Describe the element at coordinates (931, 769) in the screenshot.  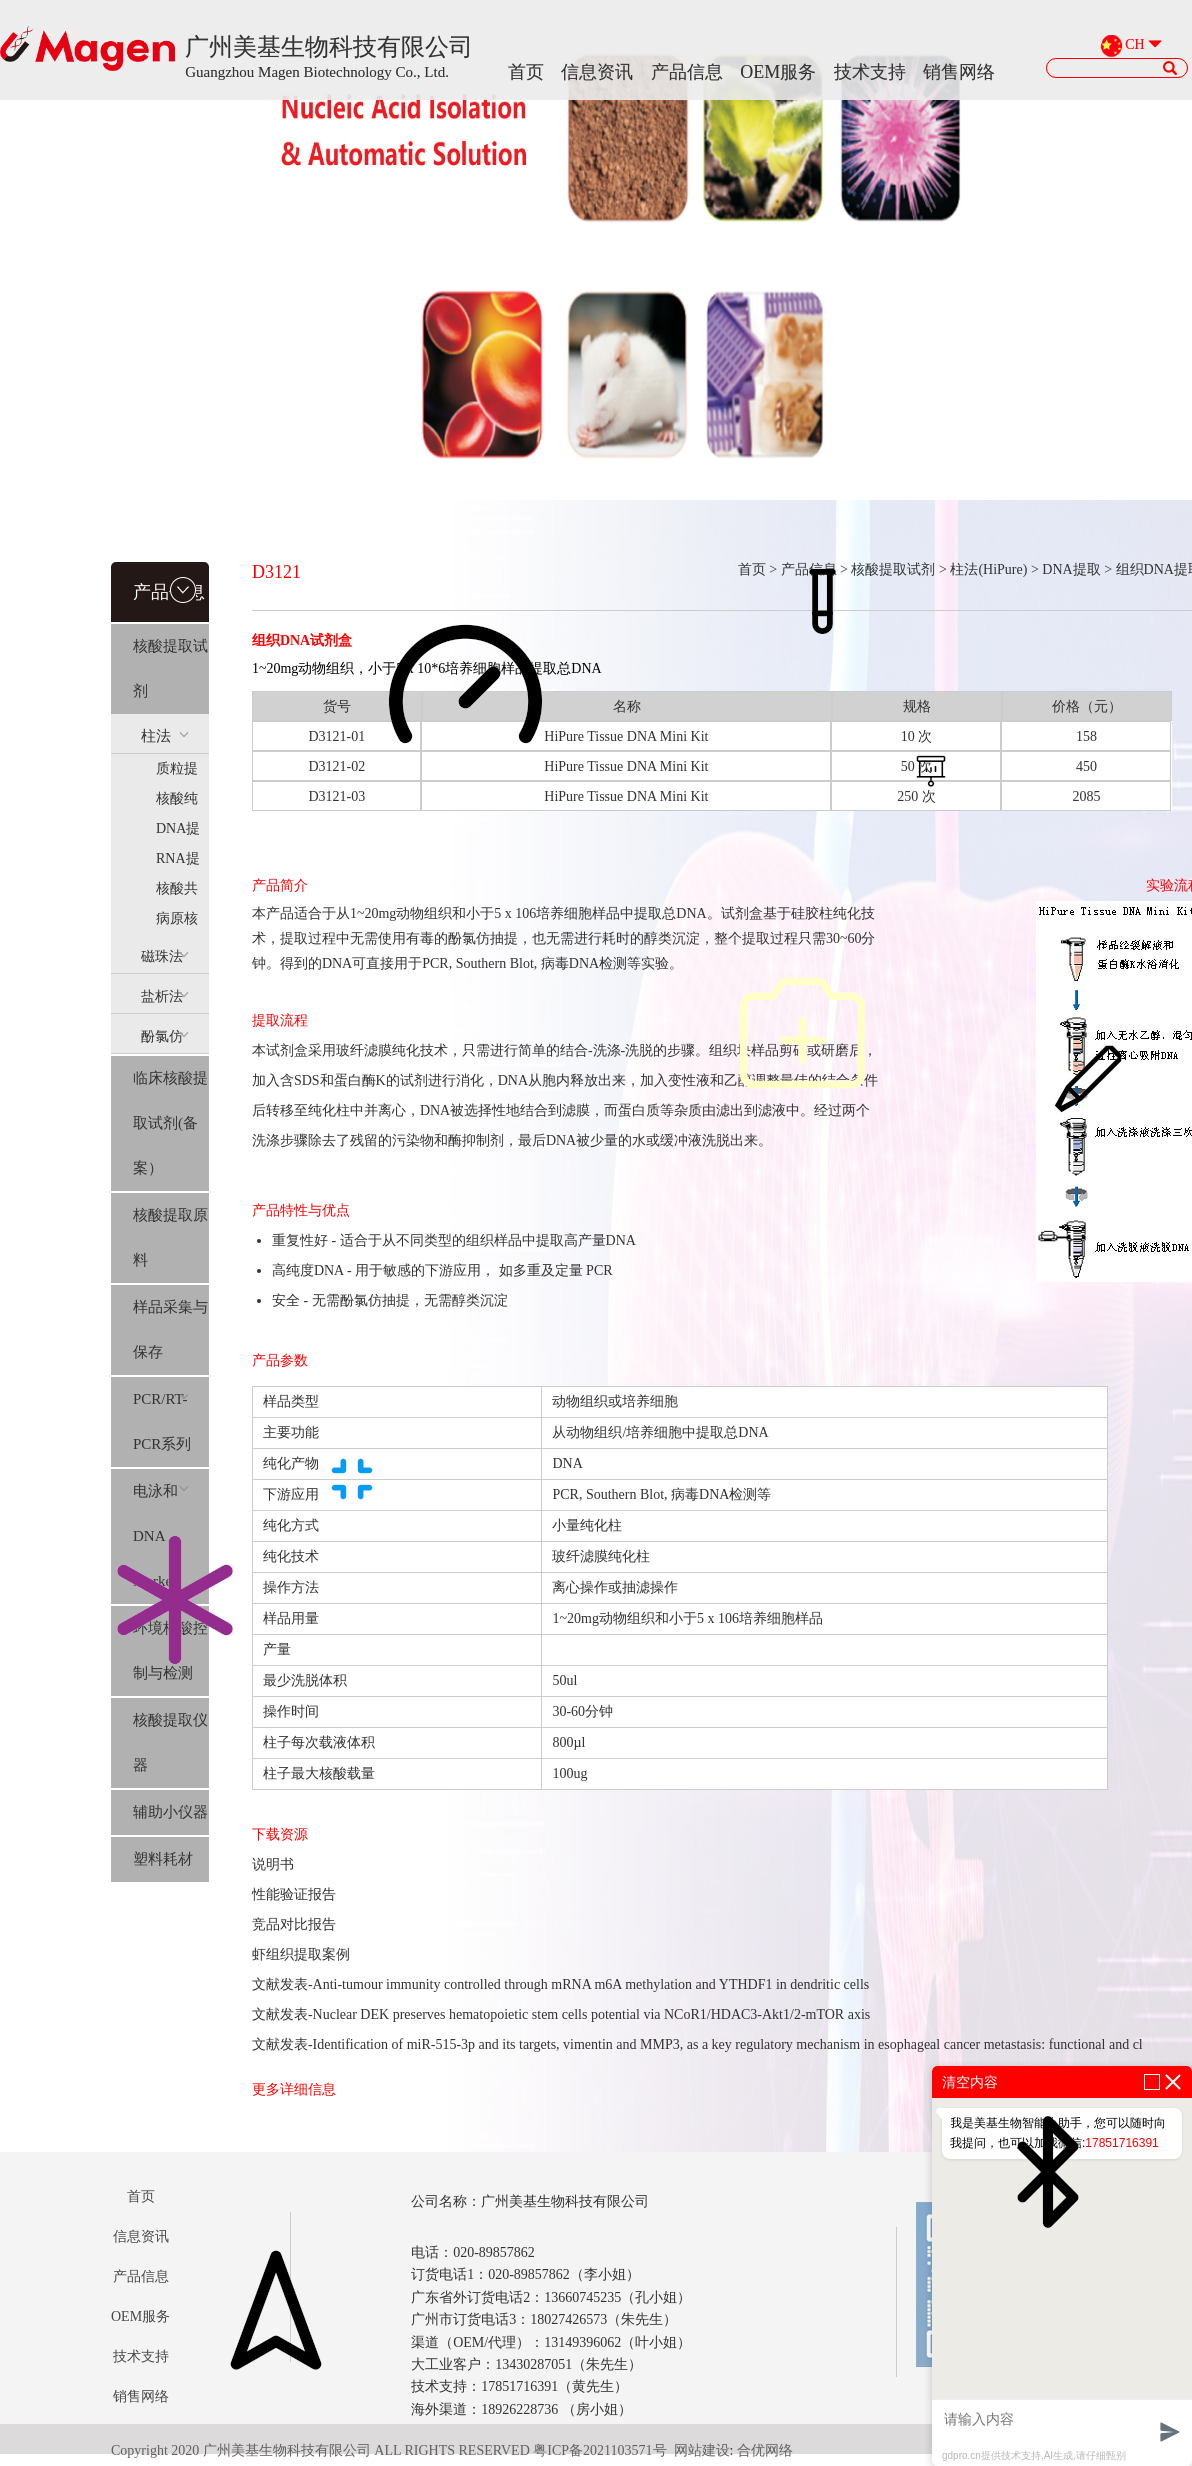
I see `view presentation with charts` at that location.